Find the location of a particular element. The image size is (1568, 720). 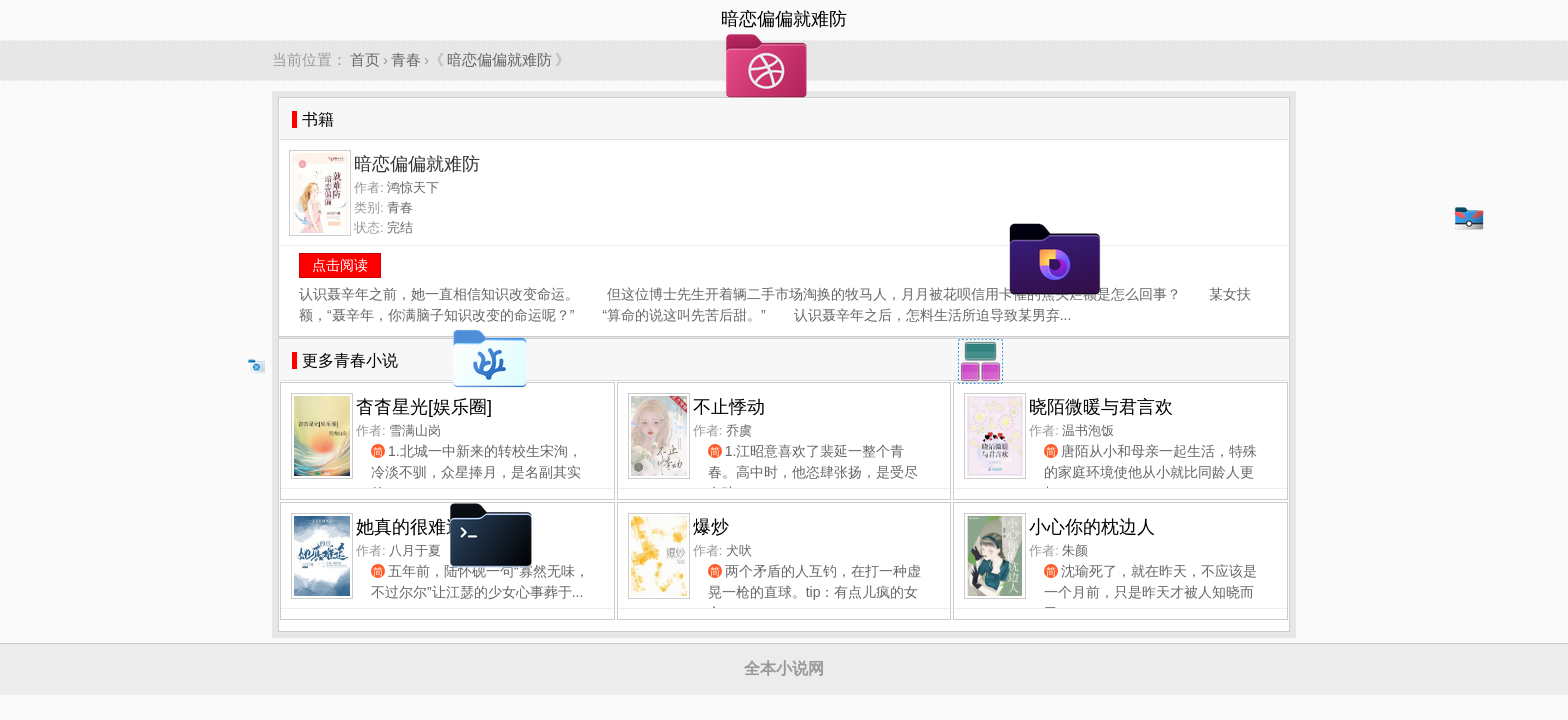

select all items in the current view is located at coordinates (980, 361).